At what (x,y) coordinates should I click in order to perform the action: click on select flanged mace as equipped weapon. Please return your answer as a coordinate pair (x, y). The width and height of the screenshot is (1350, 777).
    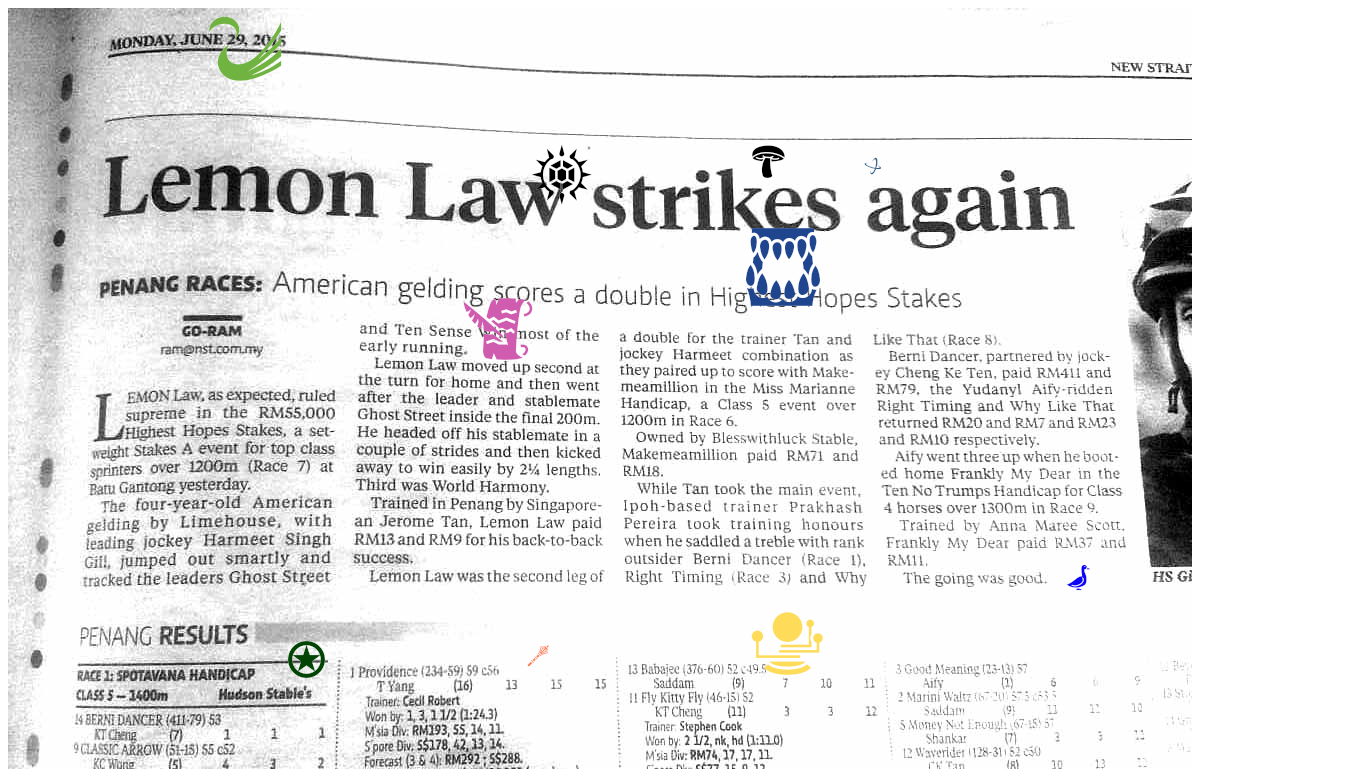
    Looking at the image, I should click on (538, 655).